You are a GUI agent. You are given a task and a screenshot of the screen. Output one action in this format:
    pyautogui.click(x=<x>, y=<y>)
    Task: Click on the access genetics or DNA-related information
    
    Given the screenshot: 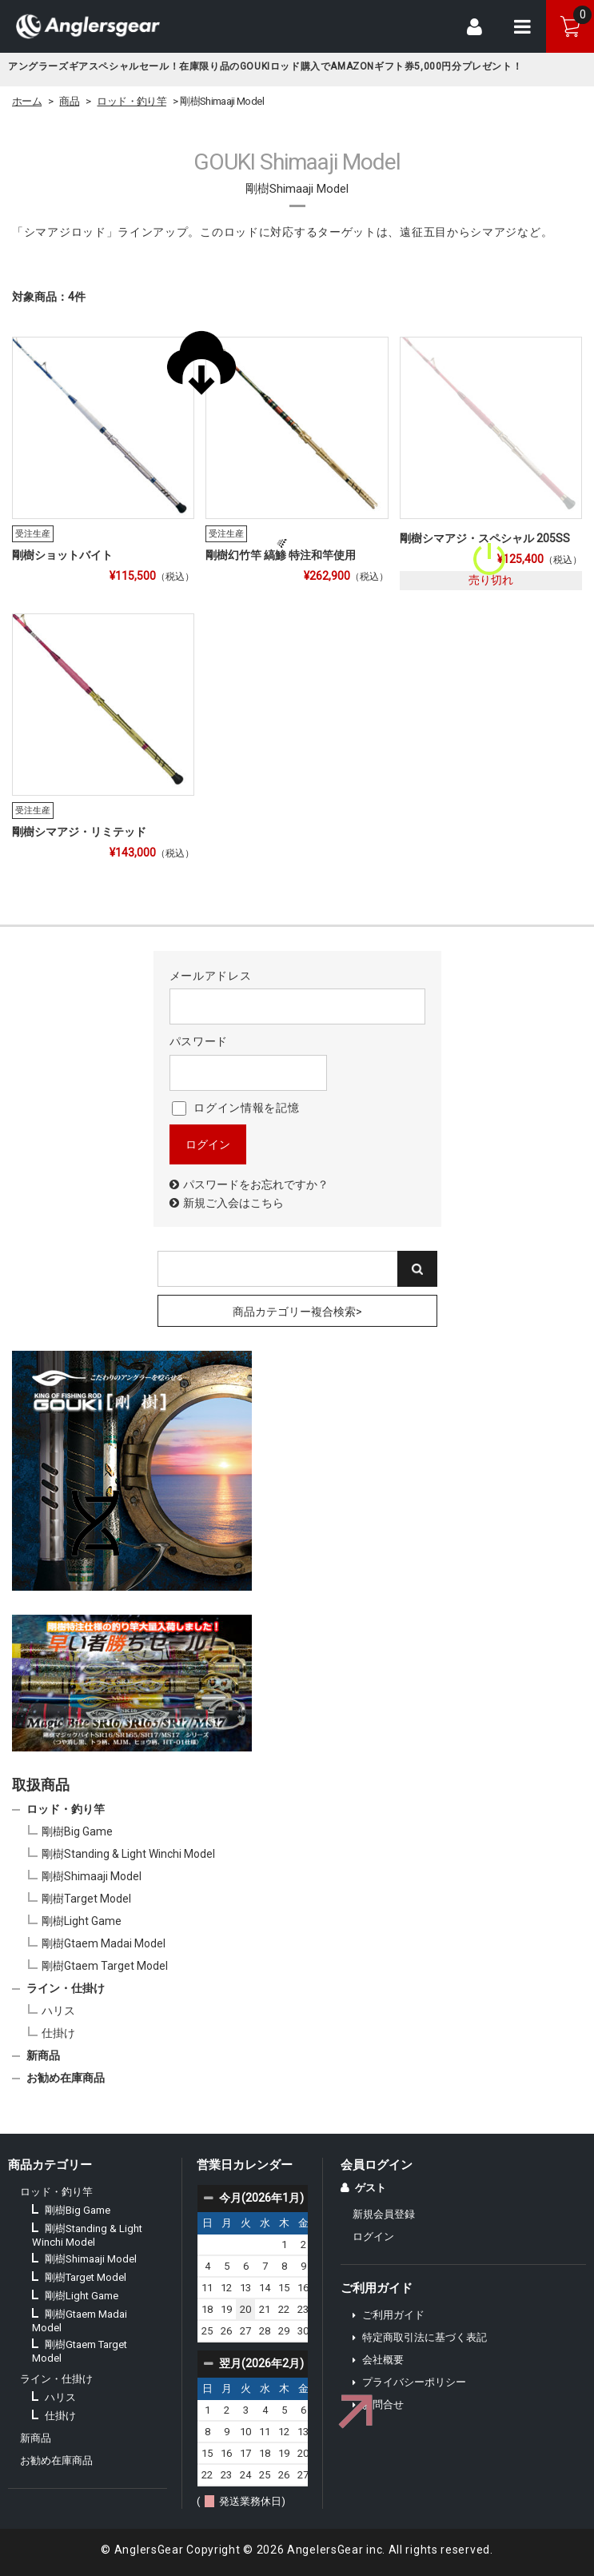 What is the action you would take?
    pyautogui.click(x=95, y=1523)
    